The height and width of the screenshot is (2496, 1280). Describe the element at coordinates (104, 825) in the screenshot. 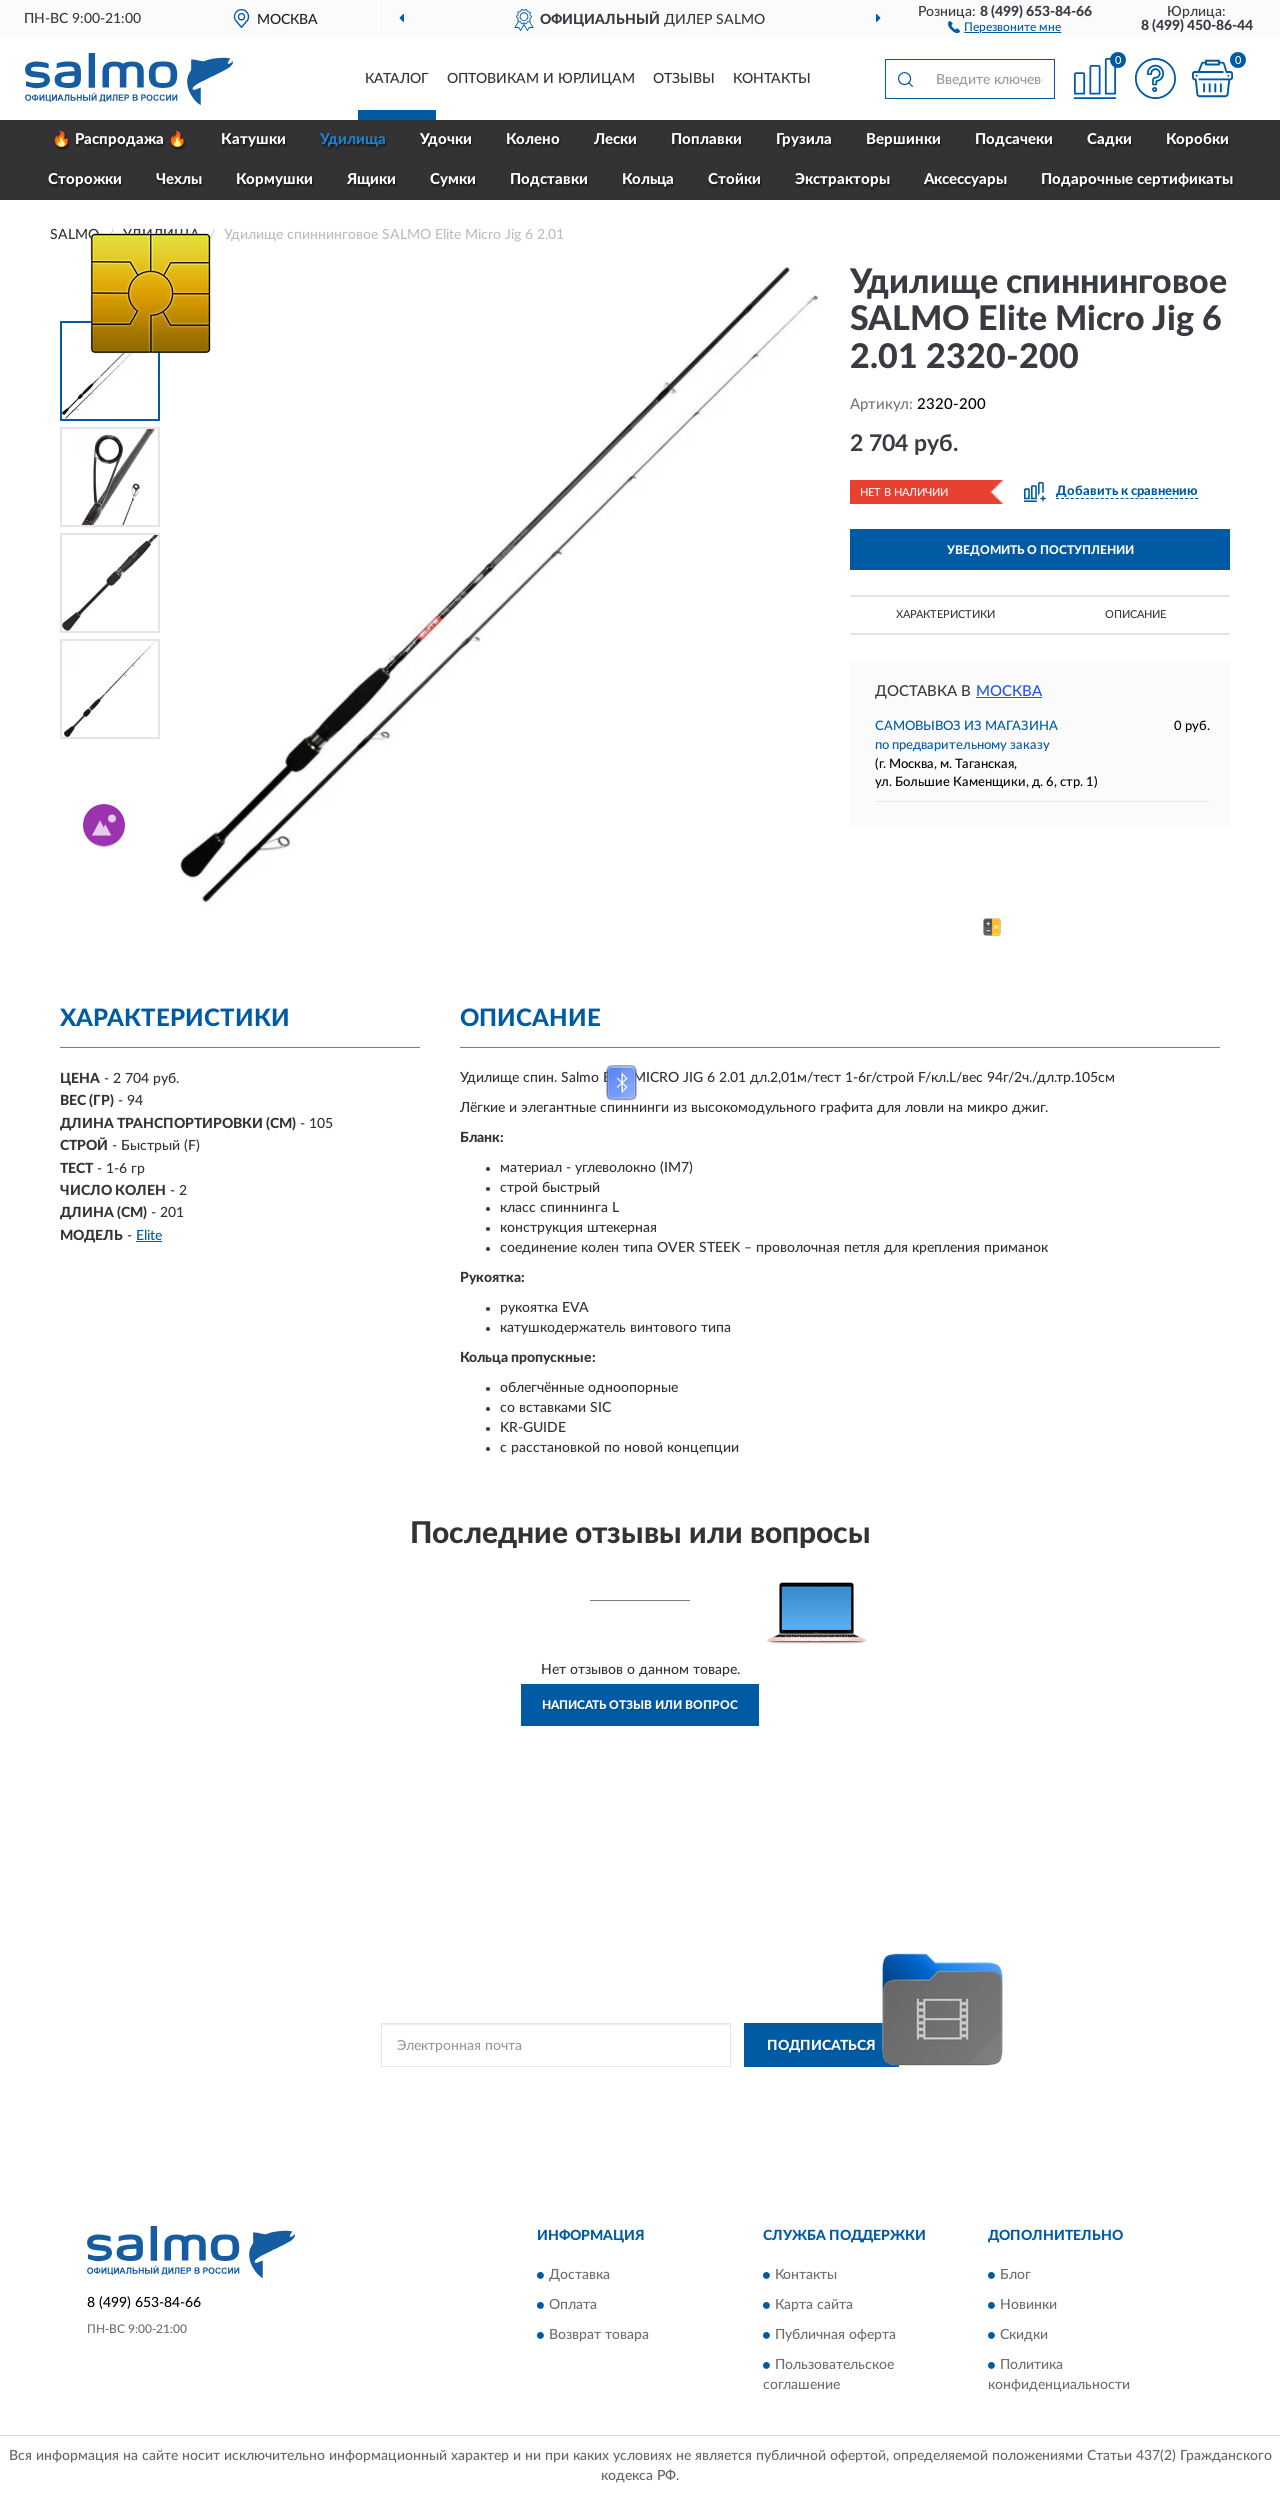

I see `access your photo library` at that location.